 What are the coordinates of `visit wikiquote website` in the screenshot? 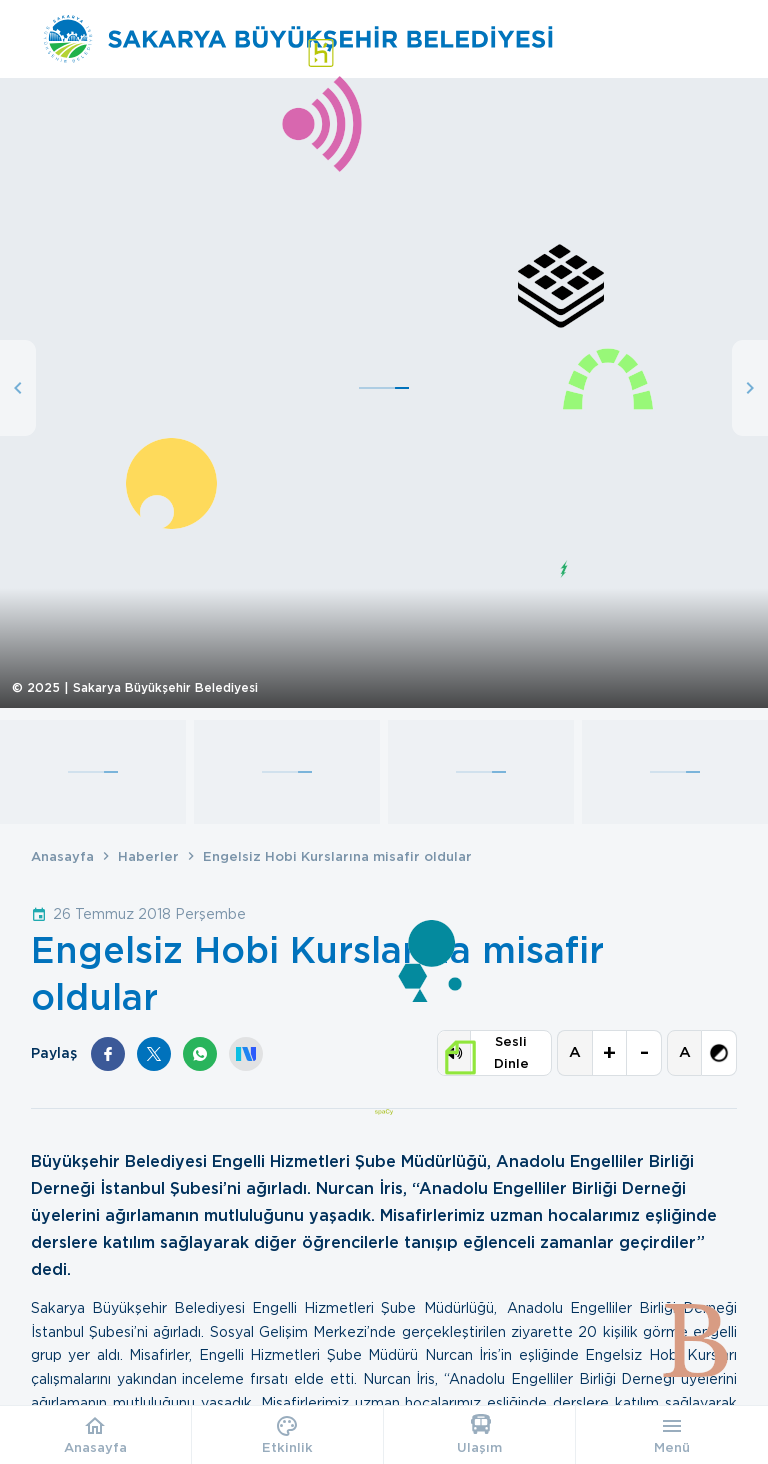 It's located at (322, 124).